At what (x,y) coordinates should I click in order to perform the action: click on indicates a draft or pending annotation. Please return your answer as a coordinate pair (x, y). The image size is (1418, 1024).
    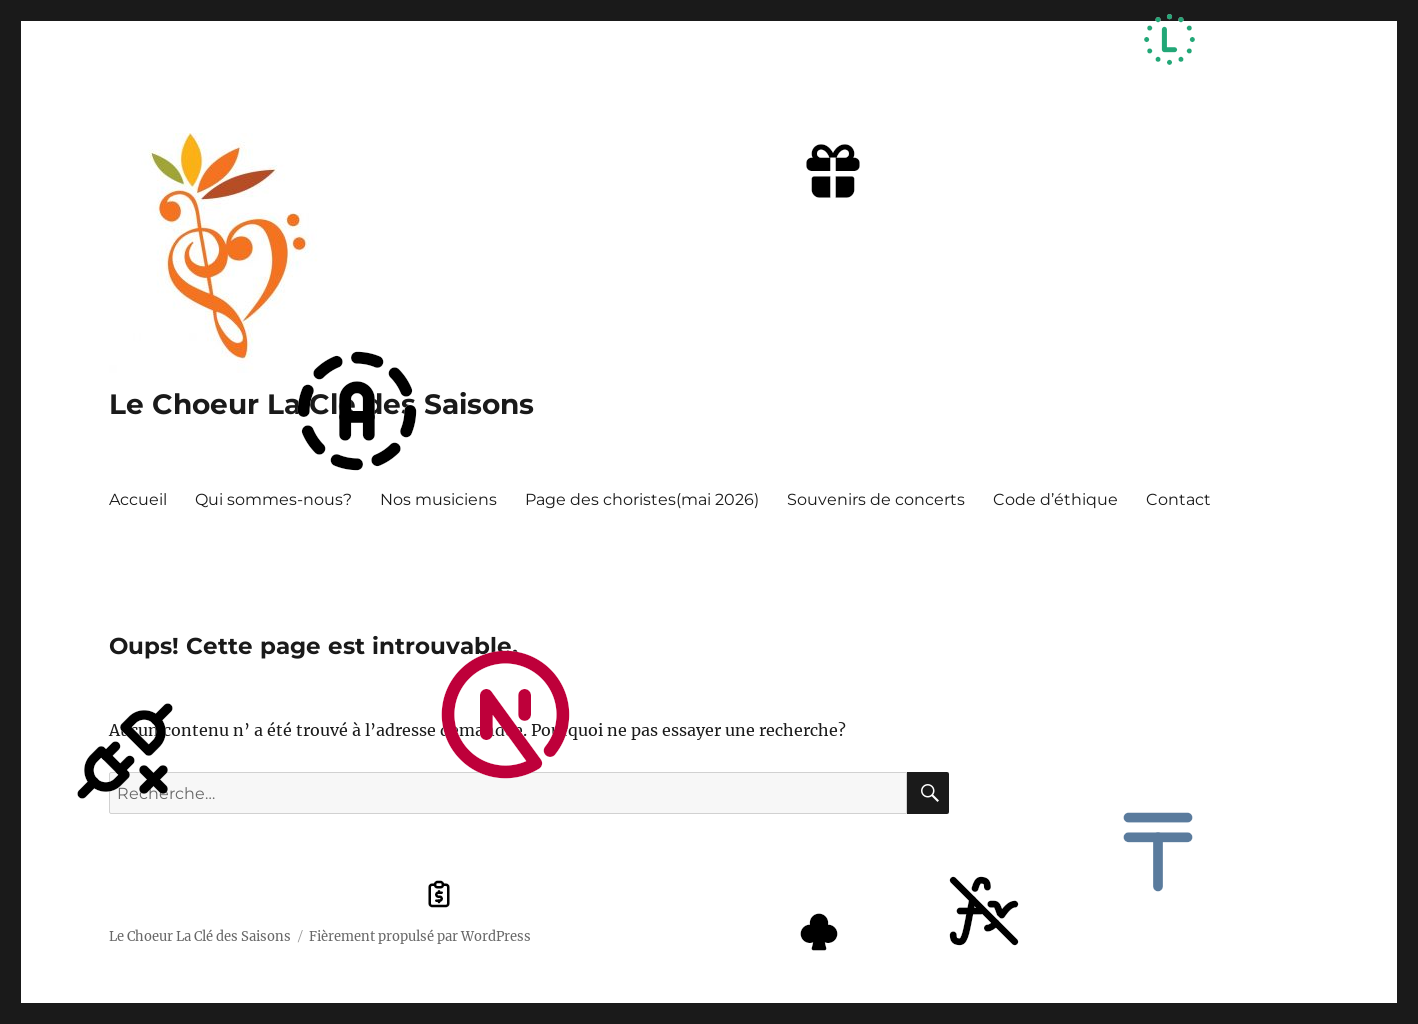
    Looking at the image, I should click on (357, 411).